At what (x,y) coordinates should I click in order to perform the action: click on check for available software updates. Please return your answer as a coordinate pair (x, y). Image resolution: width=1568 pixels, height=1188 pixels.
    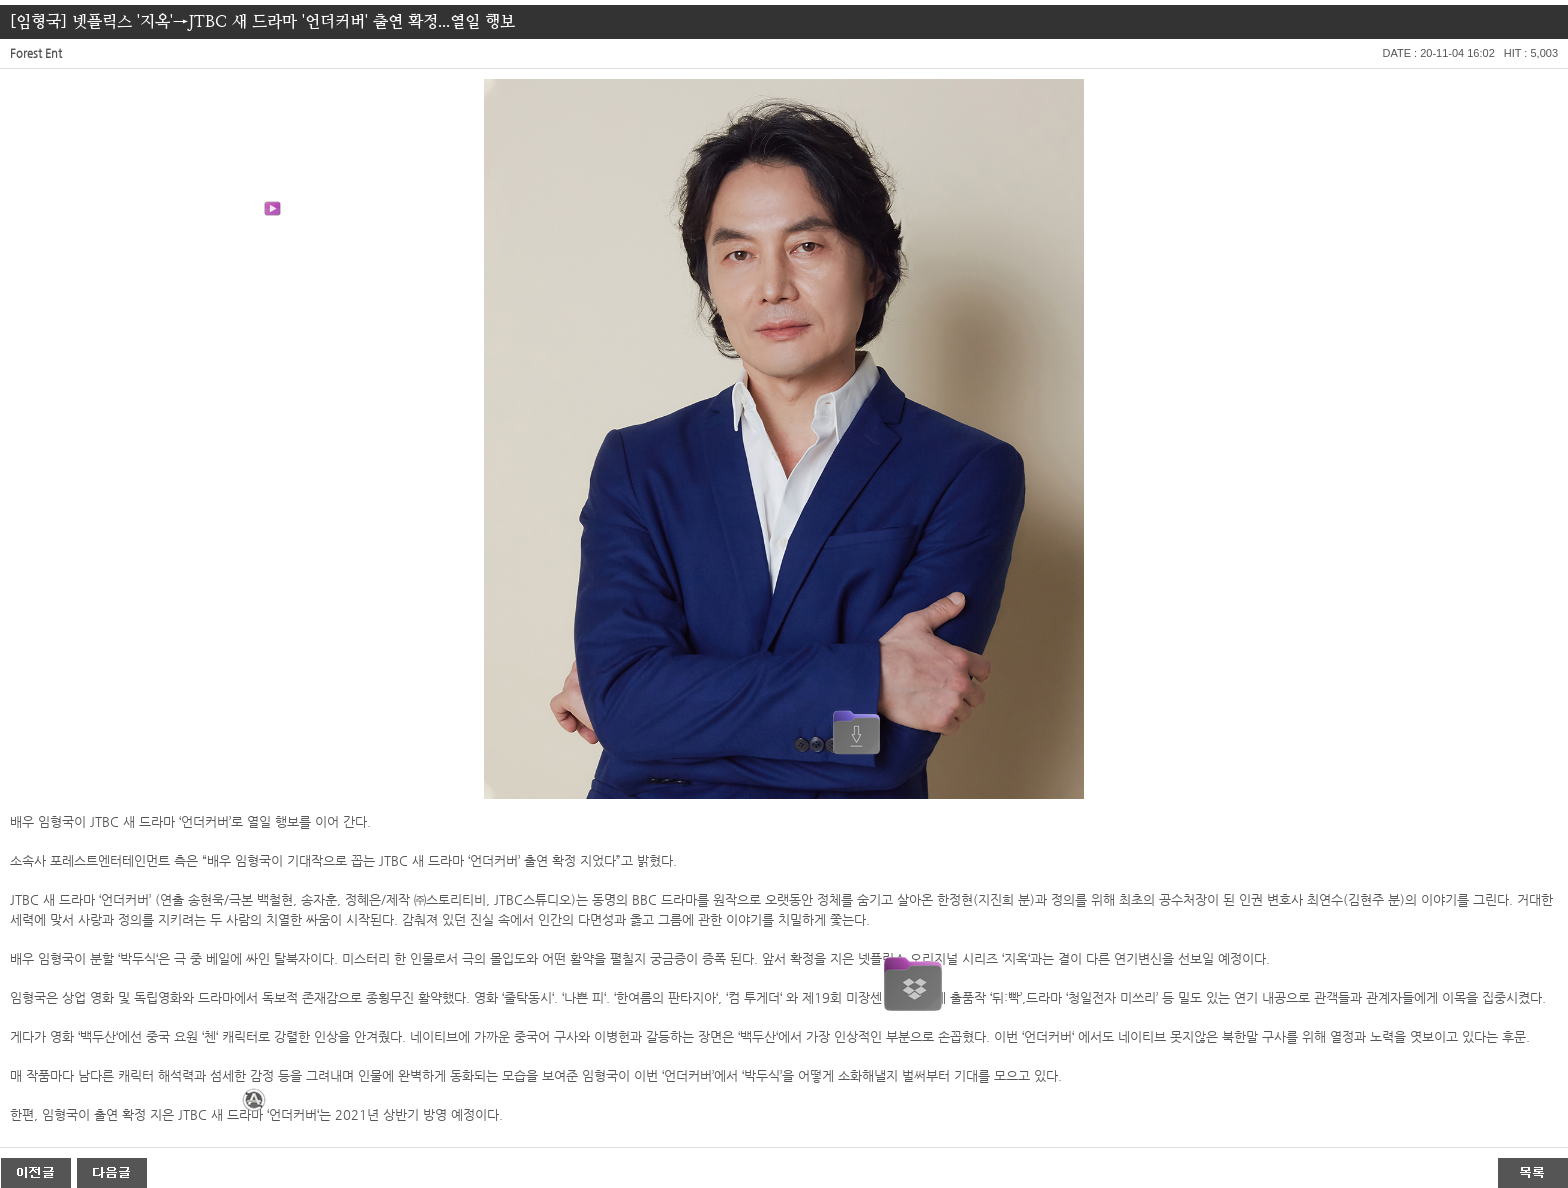
    Looking at the image, I should click on (254, 1100).